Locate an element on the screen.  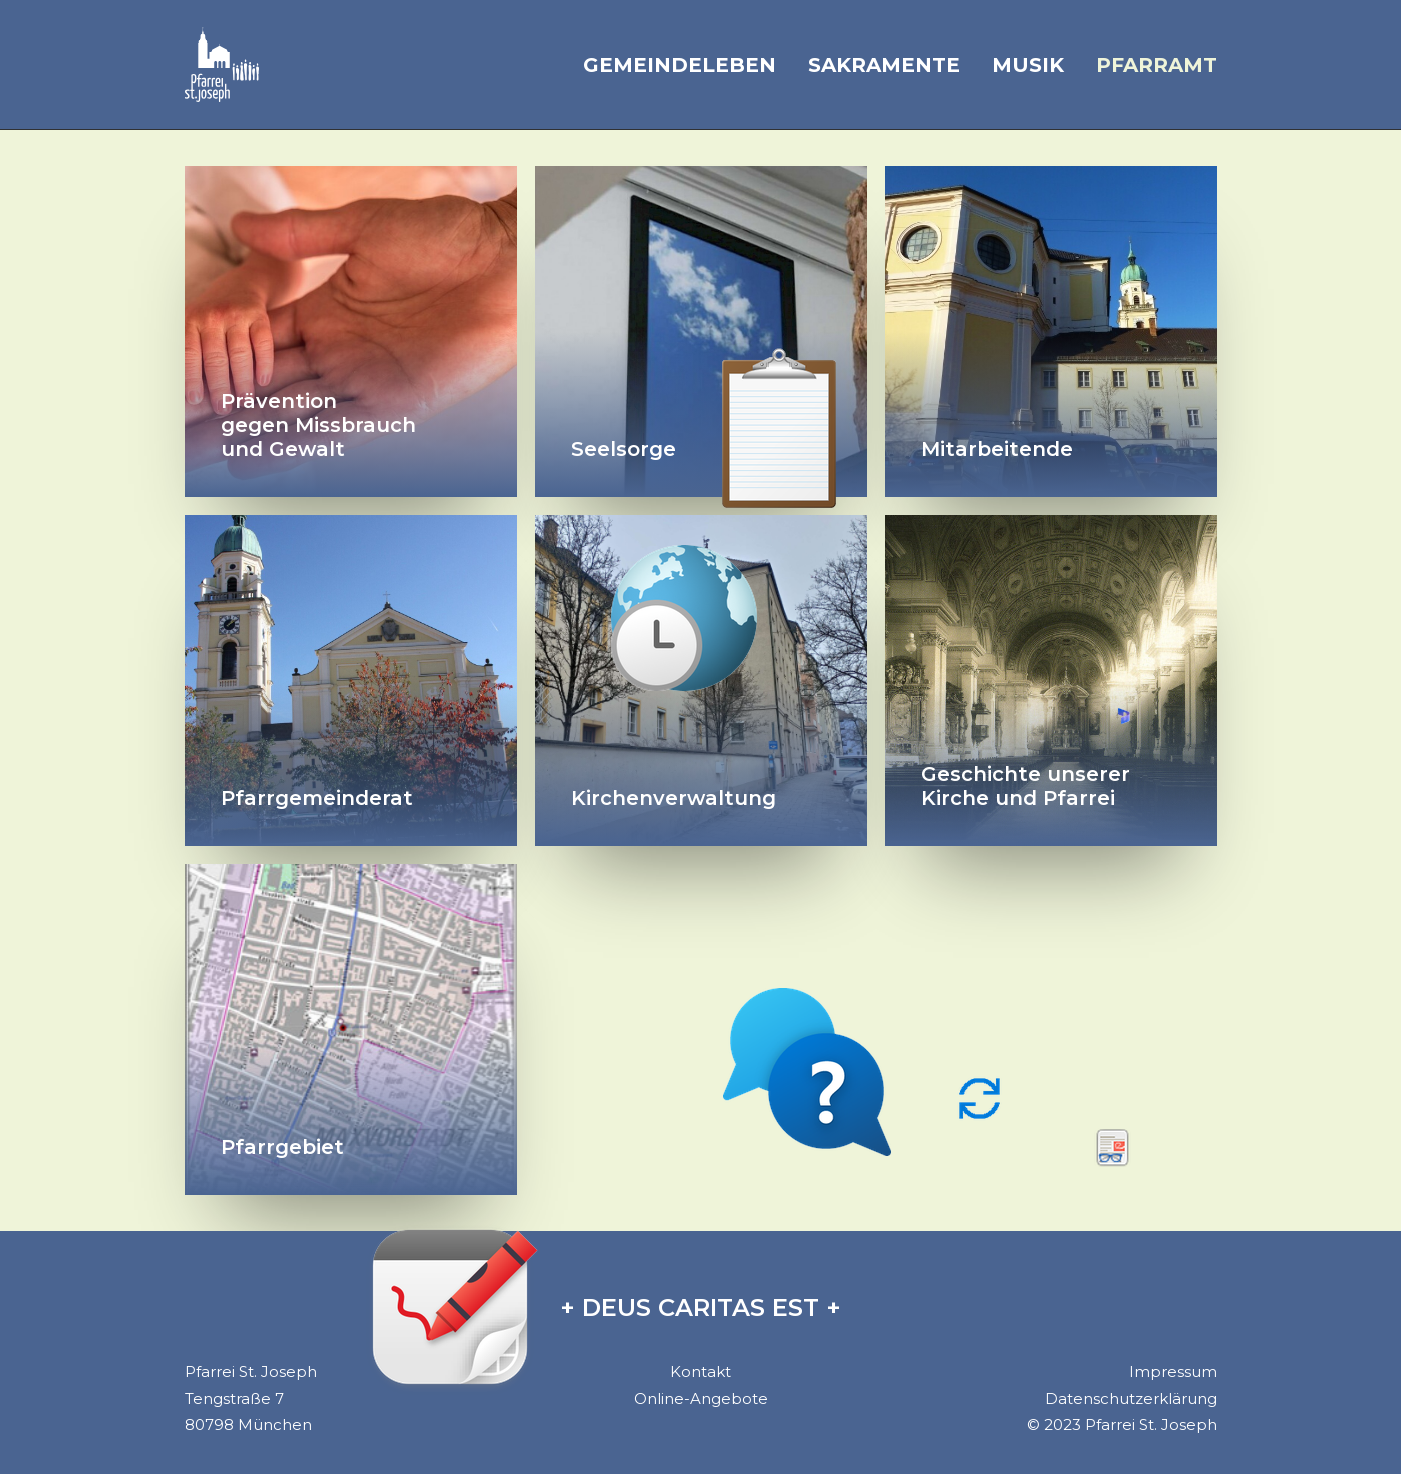
view world clock or time zones is located at coordinates (684, 618).